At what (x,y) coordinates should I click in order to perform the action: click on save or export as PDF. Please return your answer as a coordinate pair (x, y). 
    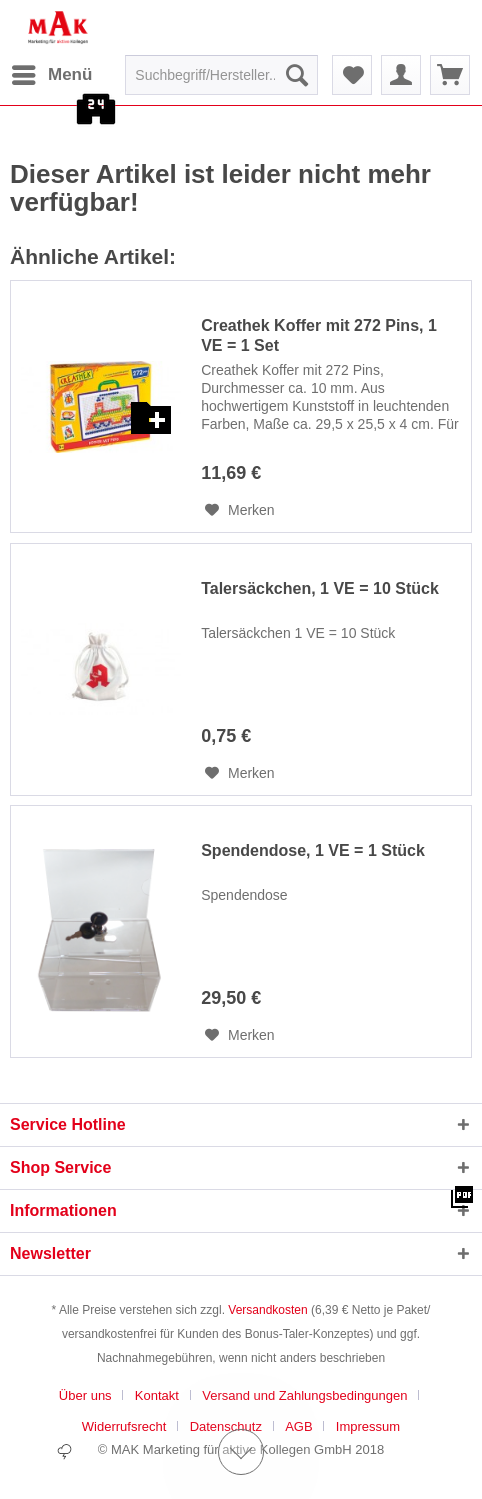
    Looking at the image, I should click on (462, 1197).